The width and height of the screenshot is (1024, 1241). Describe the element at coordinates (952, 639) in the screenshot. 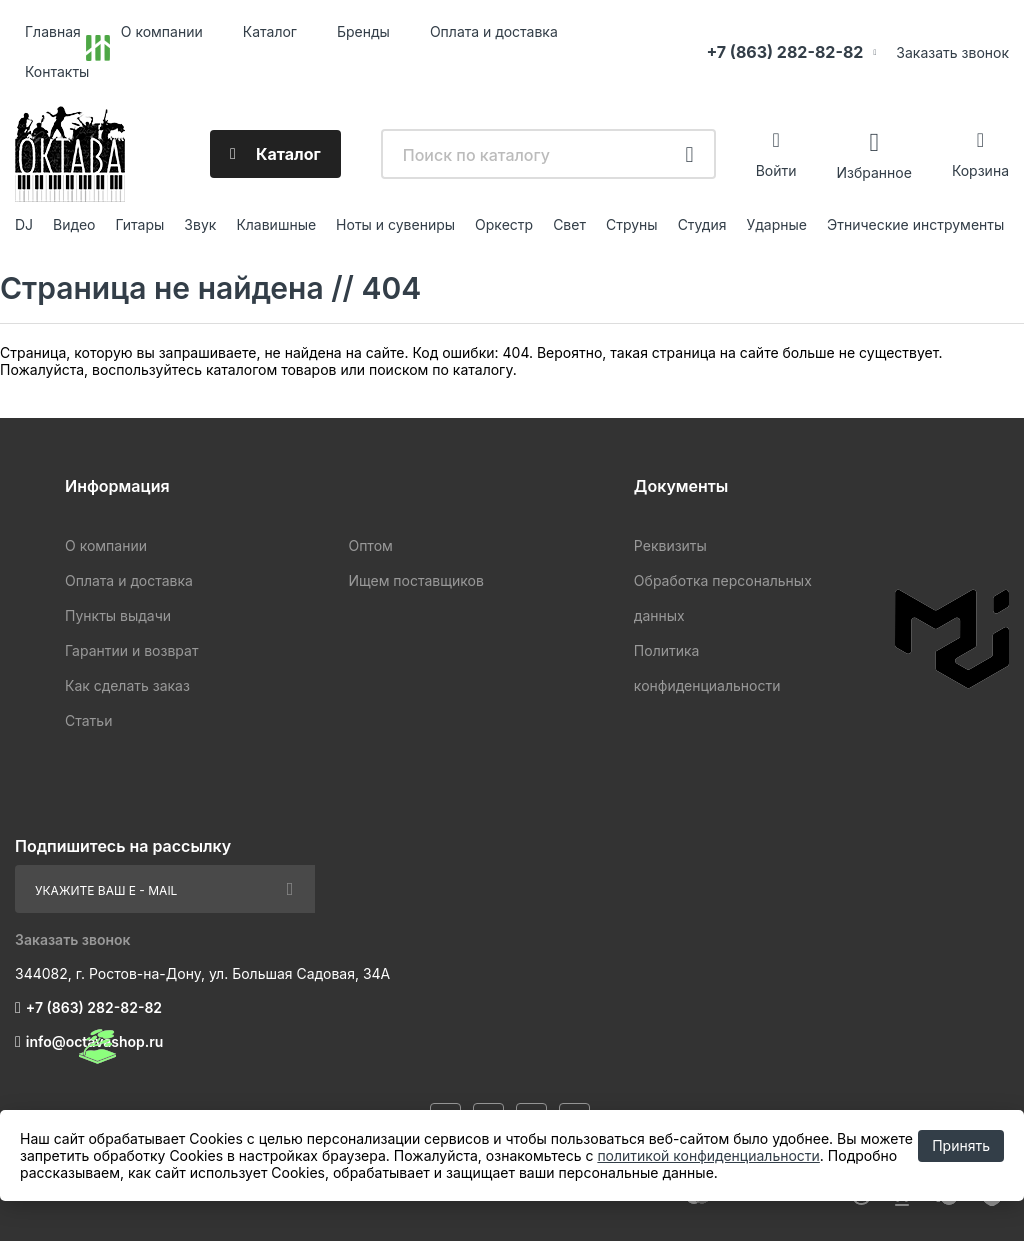

I see `MUI (Material UI) brand logo` at that location.